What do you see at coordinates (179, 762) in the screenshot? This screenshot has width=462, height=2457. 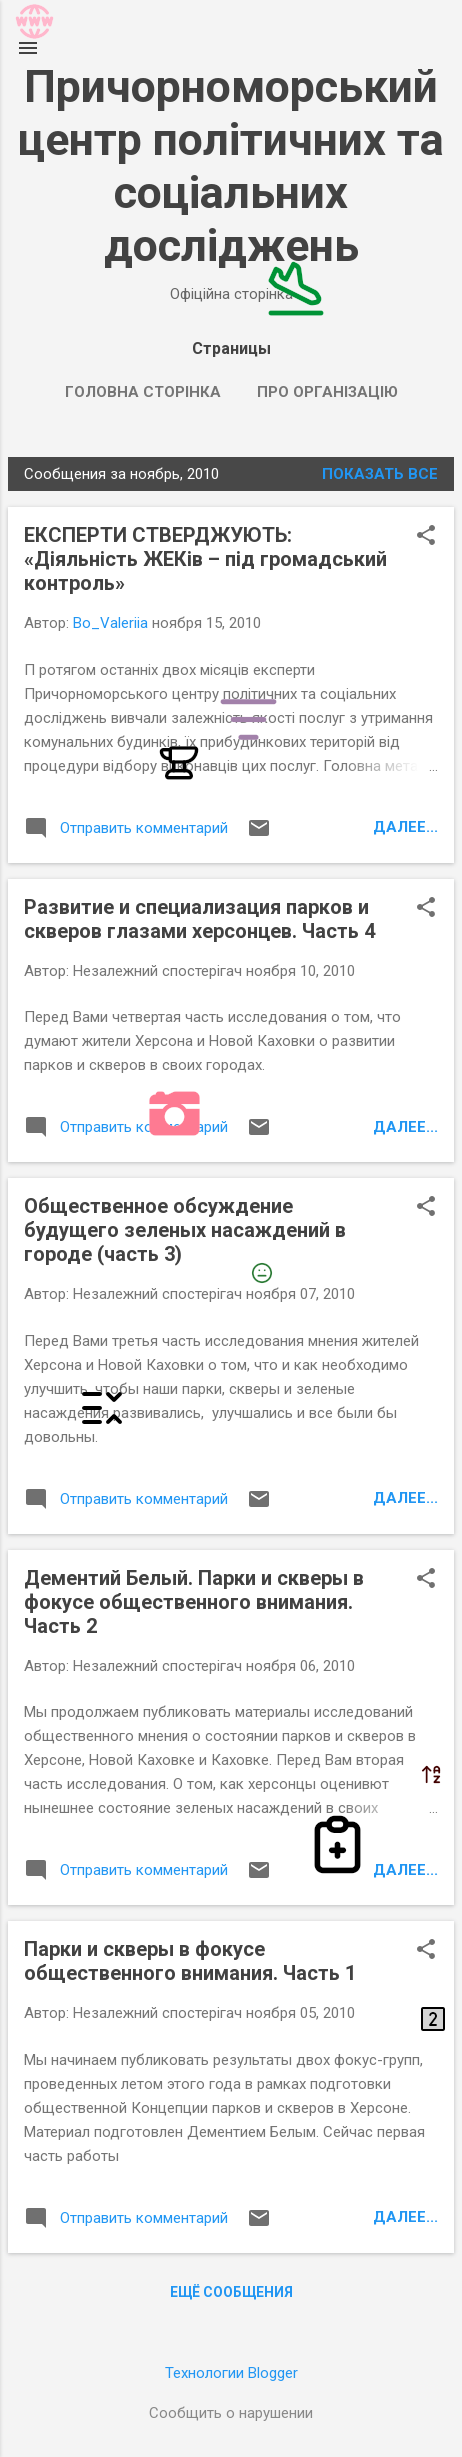 I see `access crafting or forging tools` at bounding box center [179, 762].